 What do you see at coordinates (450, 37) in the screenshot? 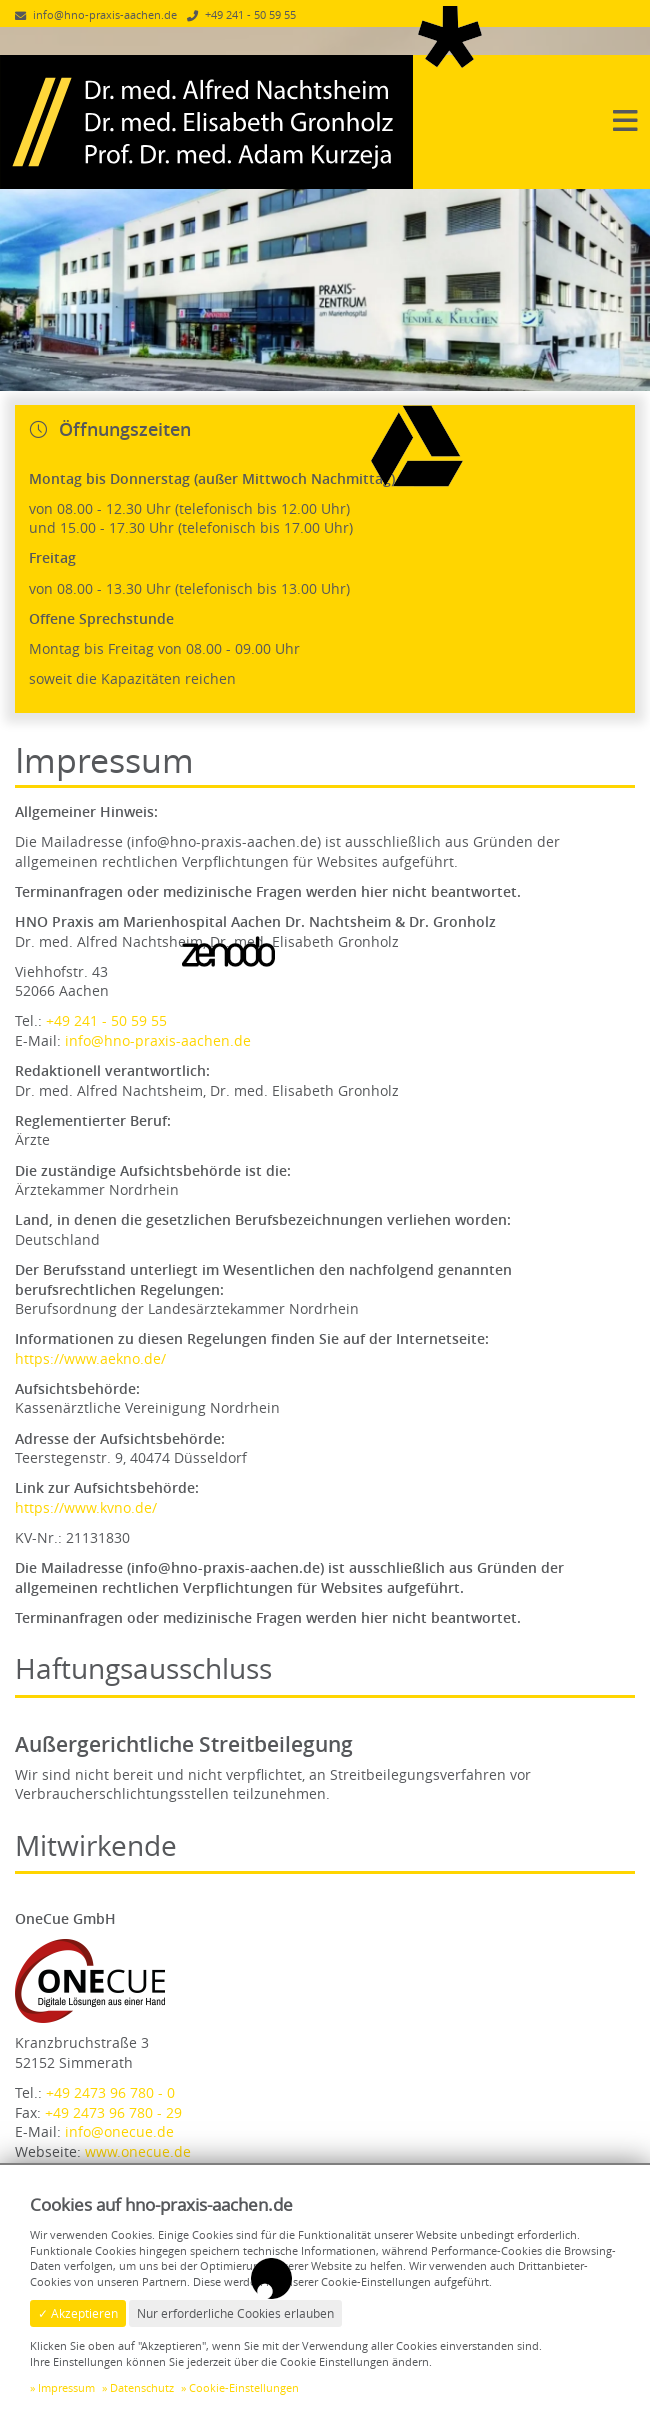
I see `diaspora social network logo` at bounding box center [450, 37].